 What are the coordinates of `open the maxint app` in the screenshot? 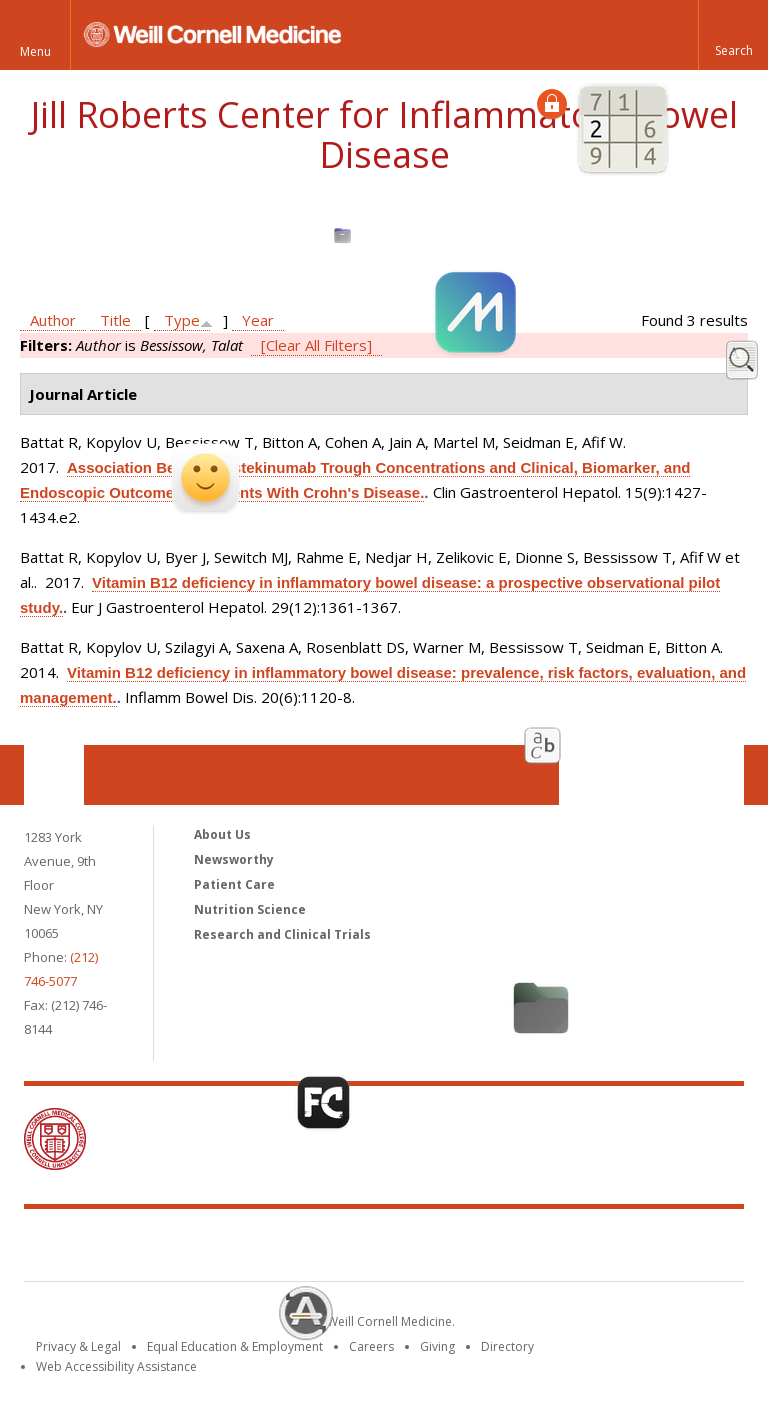 It's located at (475, 312).